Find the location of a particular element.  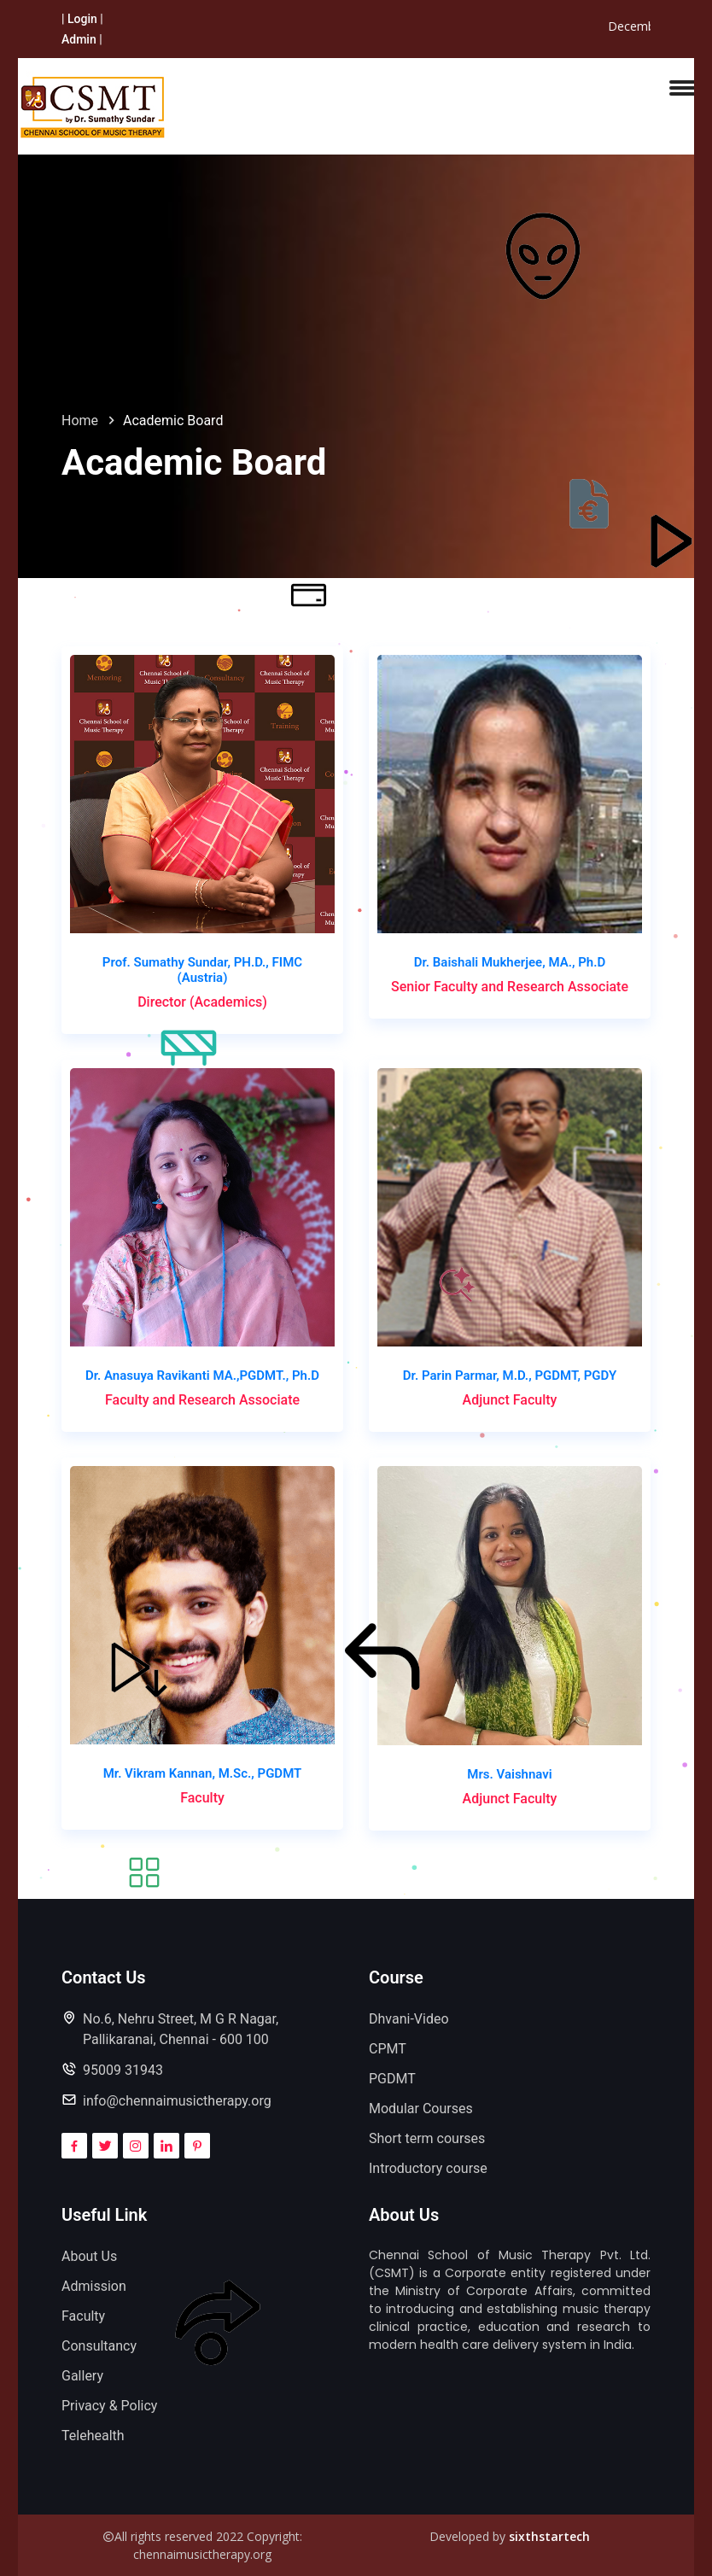

run code below current selection is located at coordinates (138, 1669).